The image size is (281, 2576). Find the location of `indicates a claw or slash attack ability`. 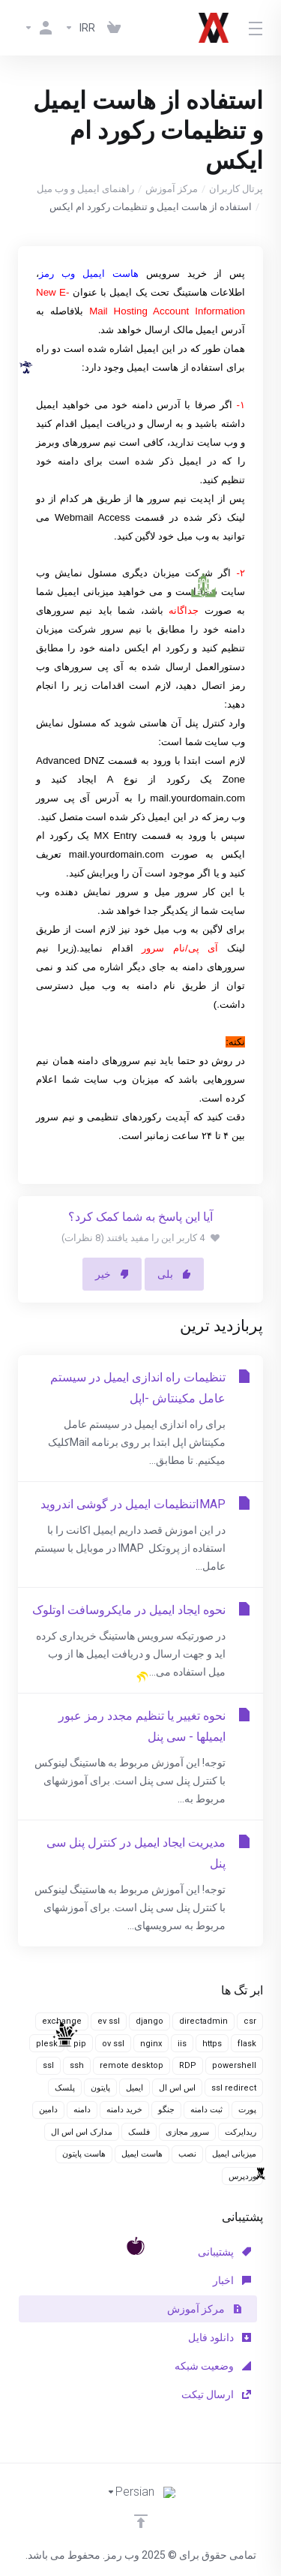

indicates a claw or slash attack ability is located at coordinates (142, 1677).